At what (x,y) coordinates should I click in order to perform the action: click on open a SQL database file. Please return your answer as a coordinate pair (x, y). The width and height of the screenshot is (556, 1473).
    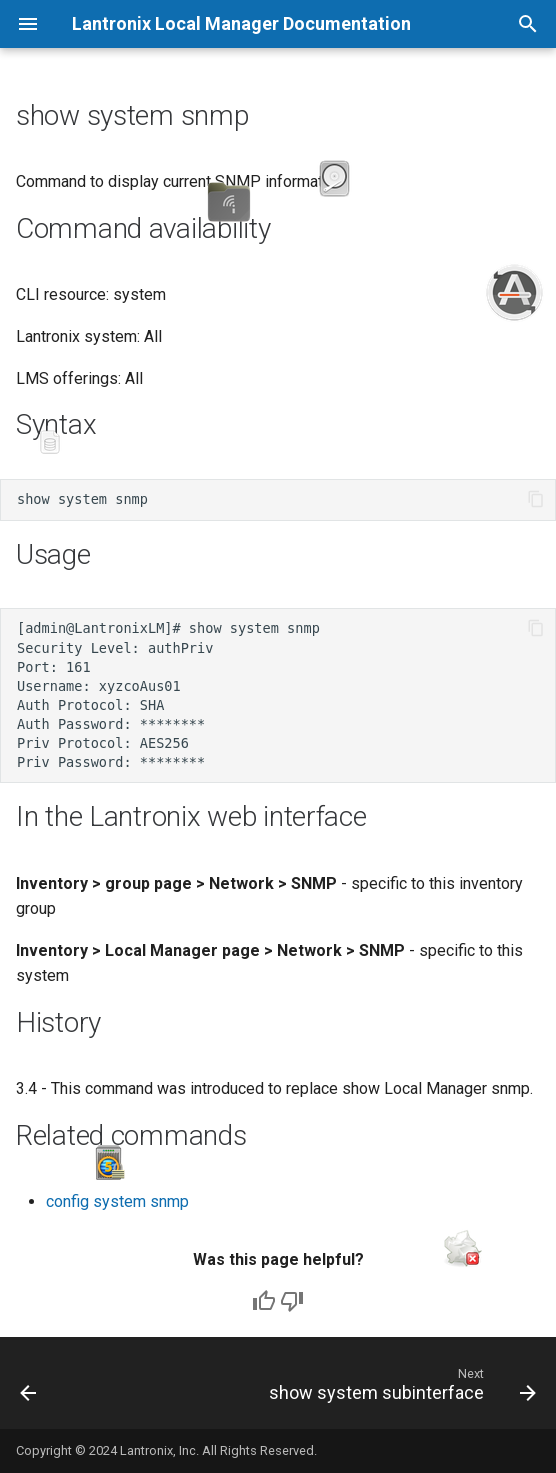
    Looking at the image, I should click on (50, 442).